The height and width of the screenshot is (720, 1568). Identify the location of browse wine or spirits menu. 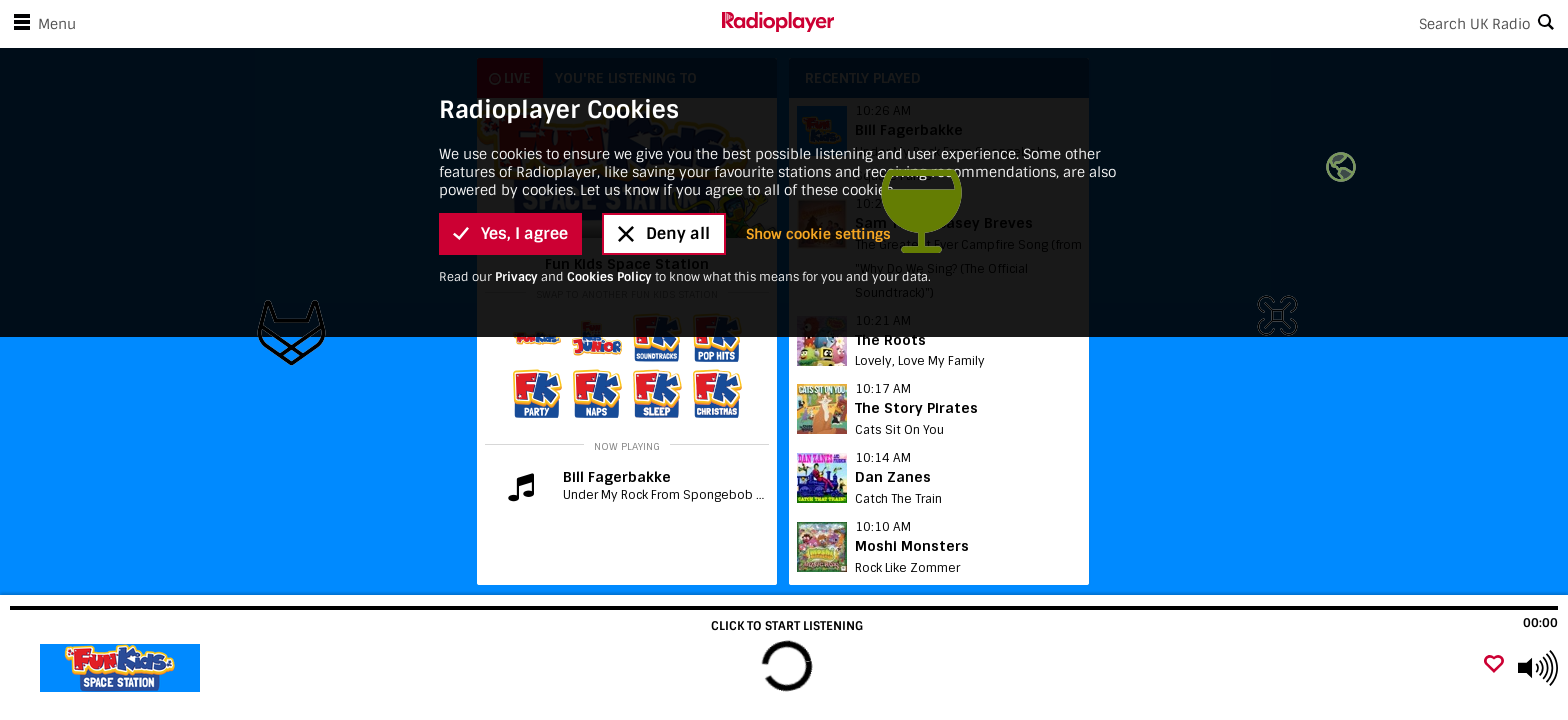
(921, 209).